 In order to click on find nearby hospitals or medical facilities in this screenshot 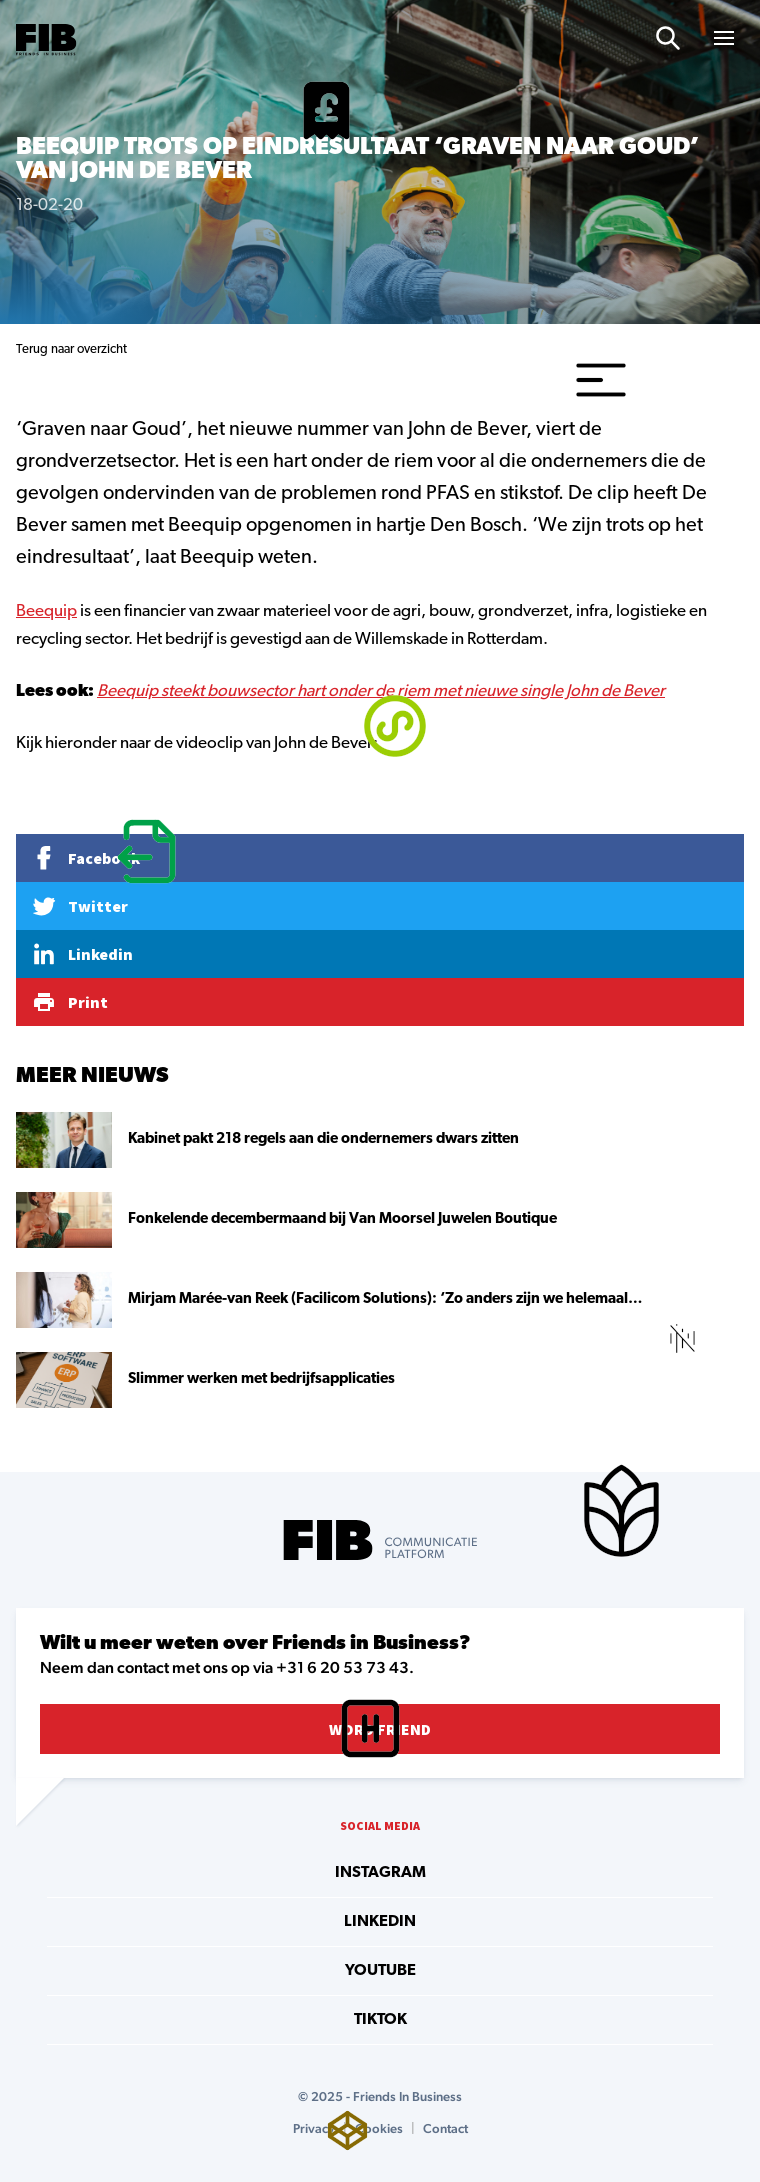, I will do `click(370, 1728)`.